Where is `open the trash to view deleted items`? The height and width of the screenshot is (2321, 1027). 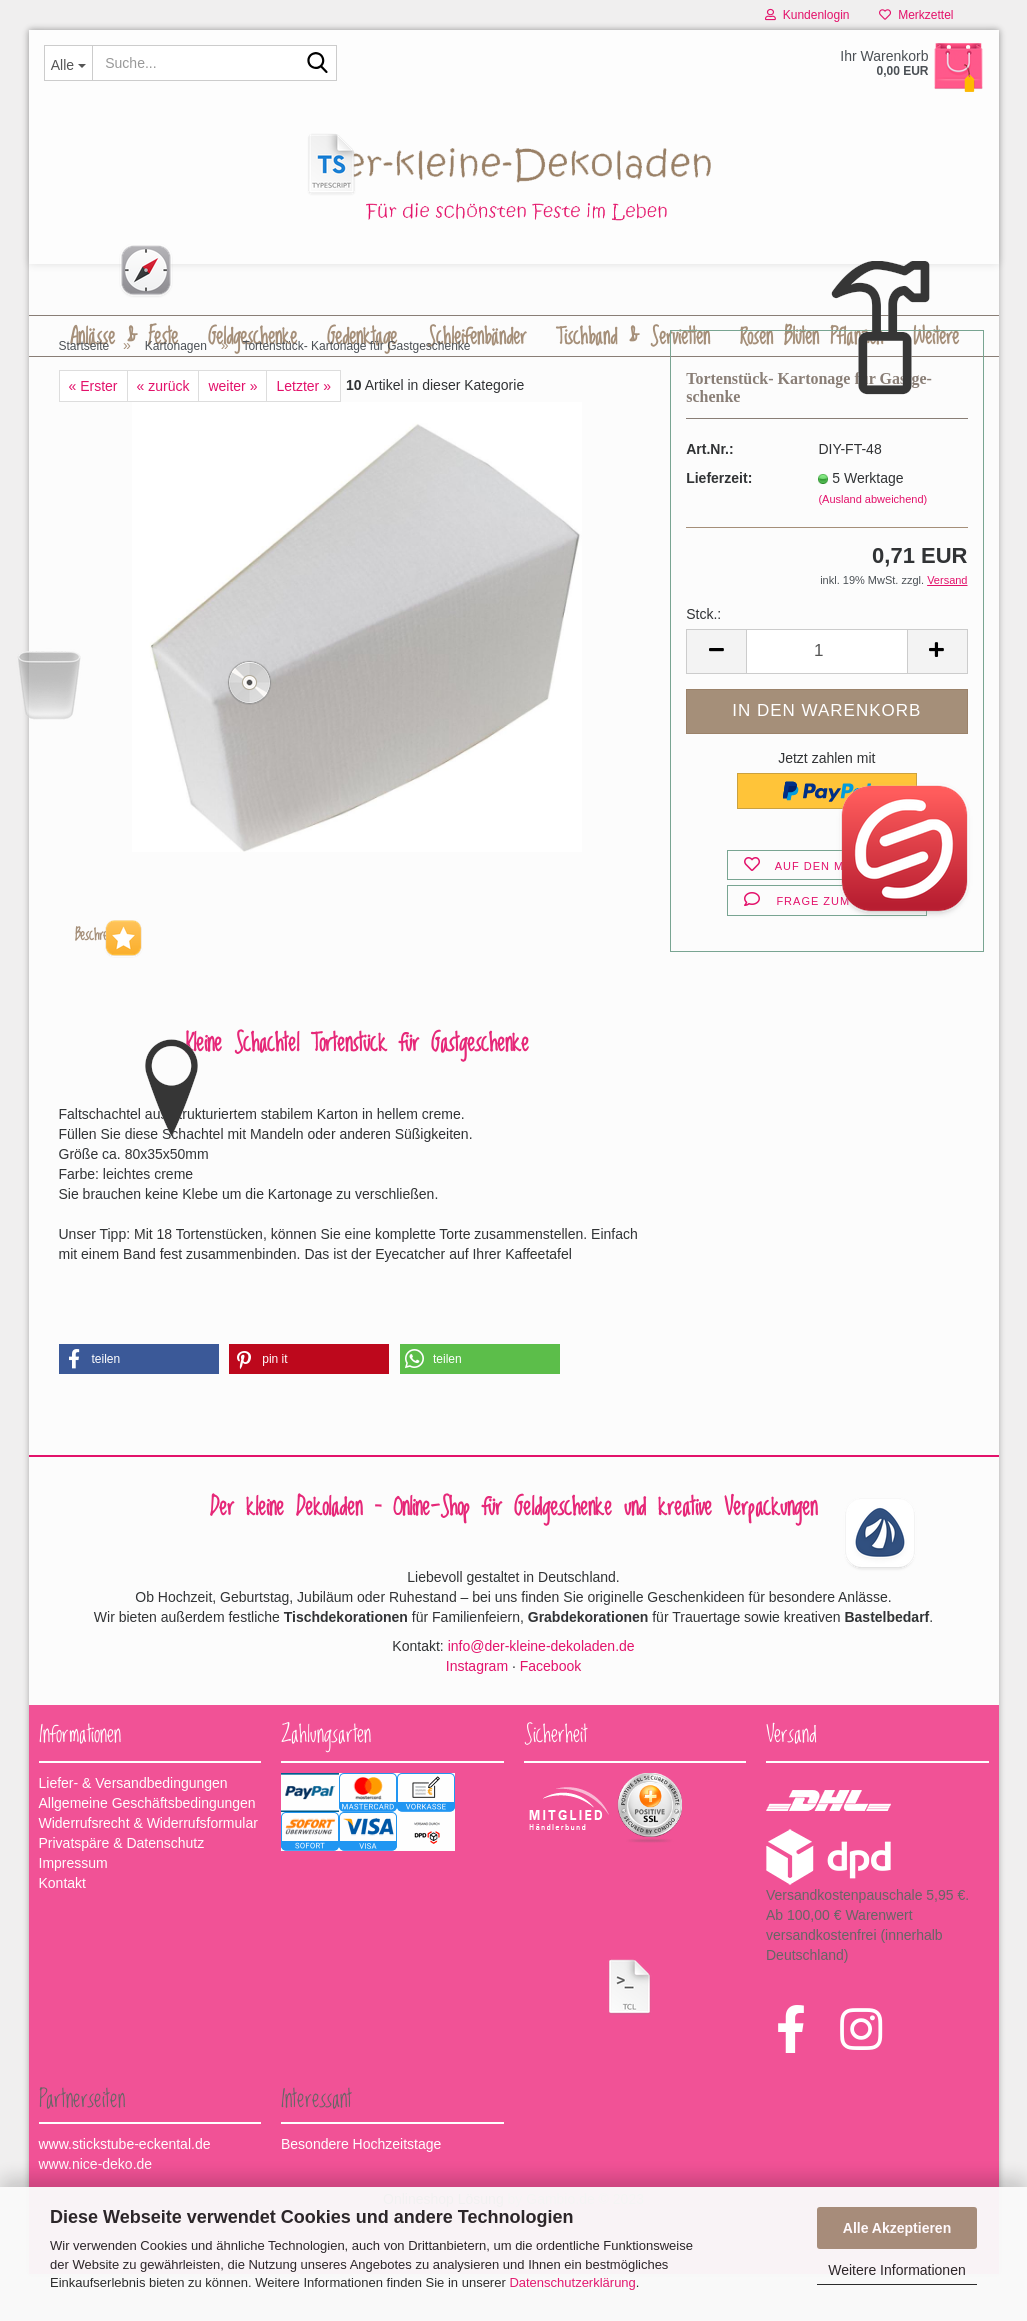 open the trash to view deleted items is located at coordinates (49, 684).